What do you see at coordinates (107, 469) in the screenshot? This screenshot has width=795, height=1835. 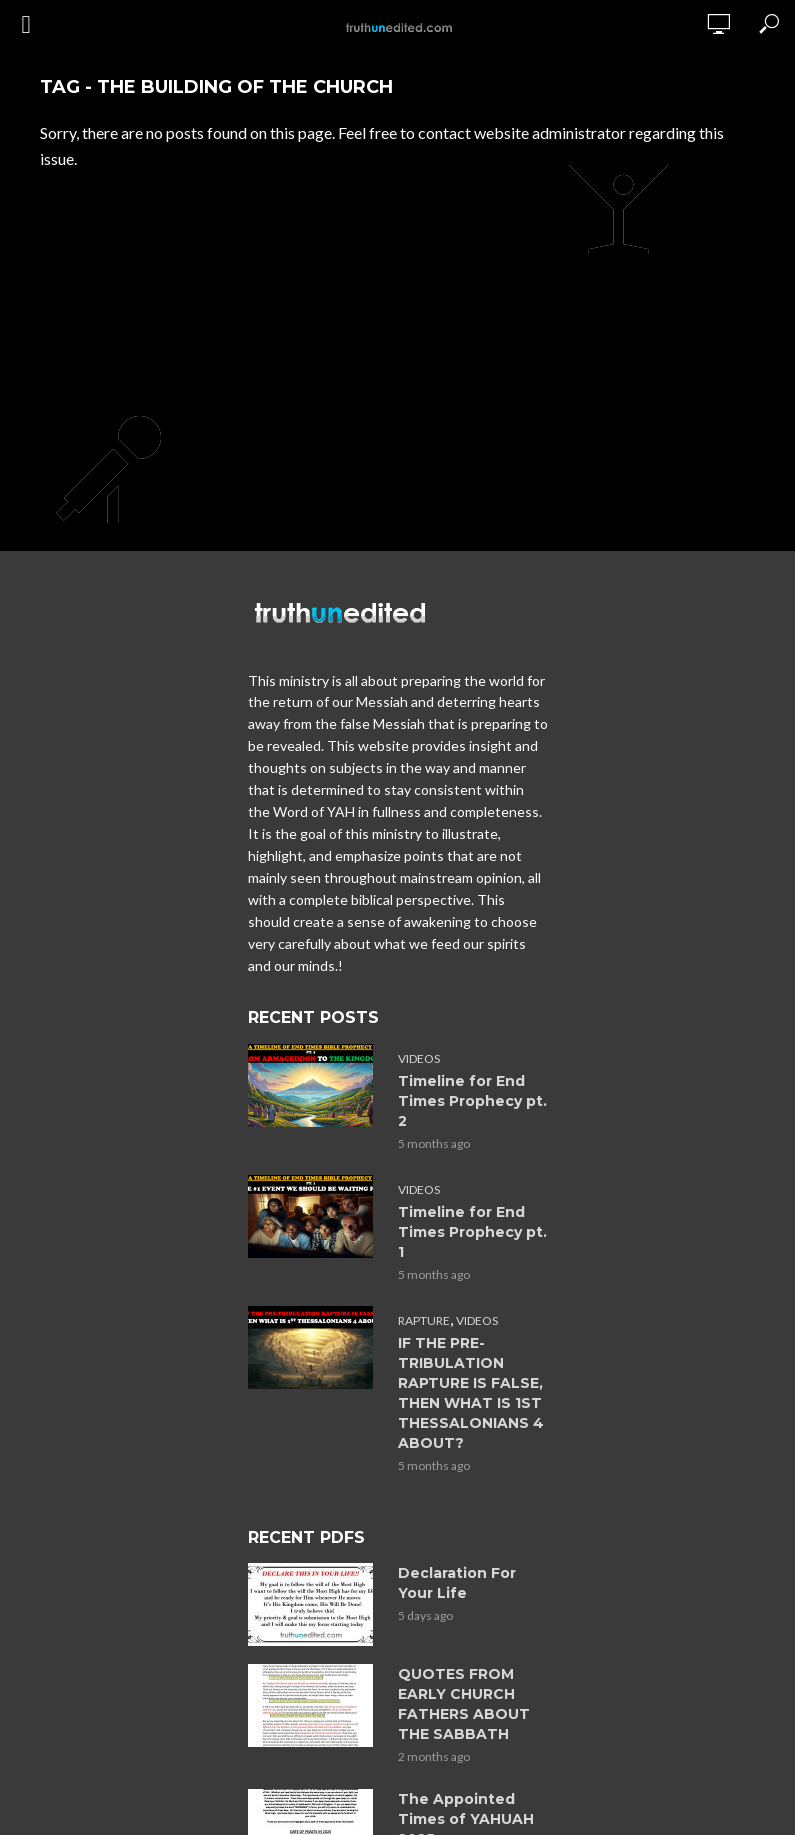 I see `access artist or musician profile` at bounding box center [107, 469].